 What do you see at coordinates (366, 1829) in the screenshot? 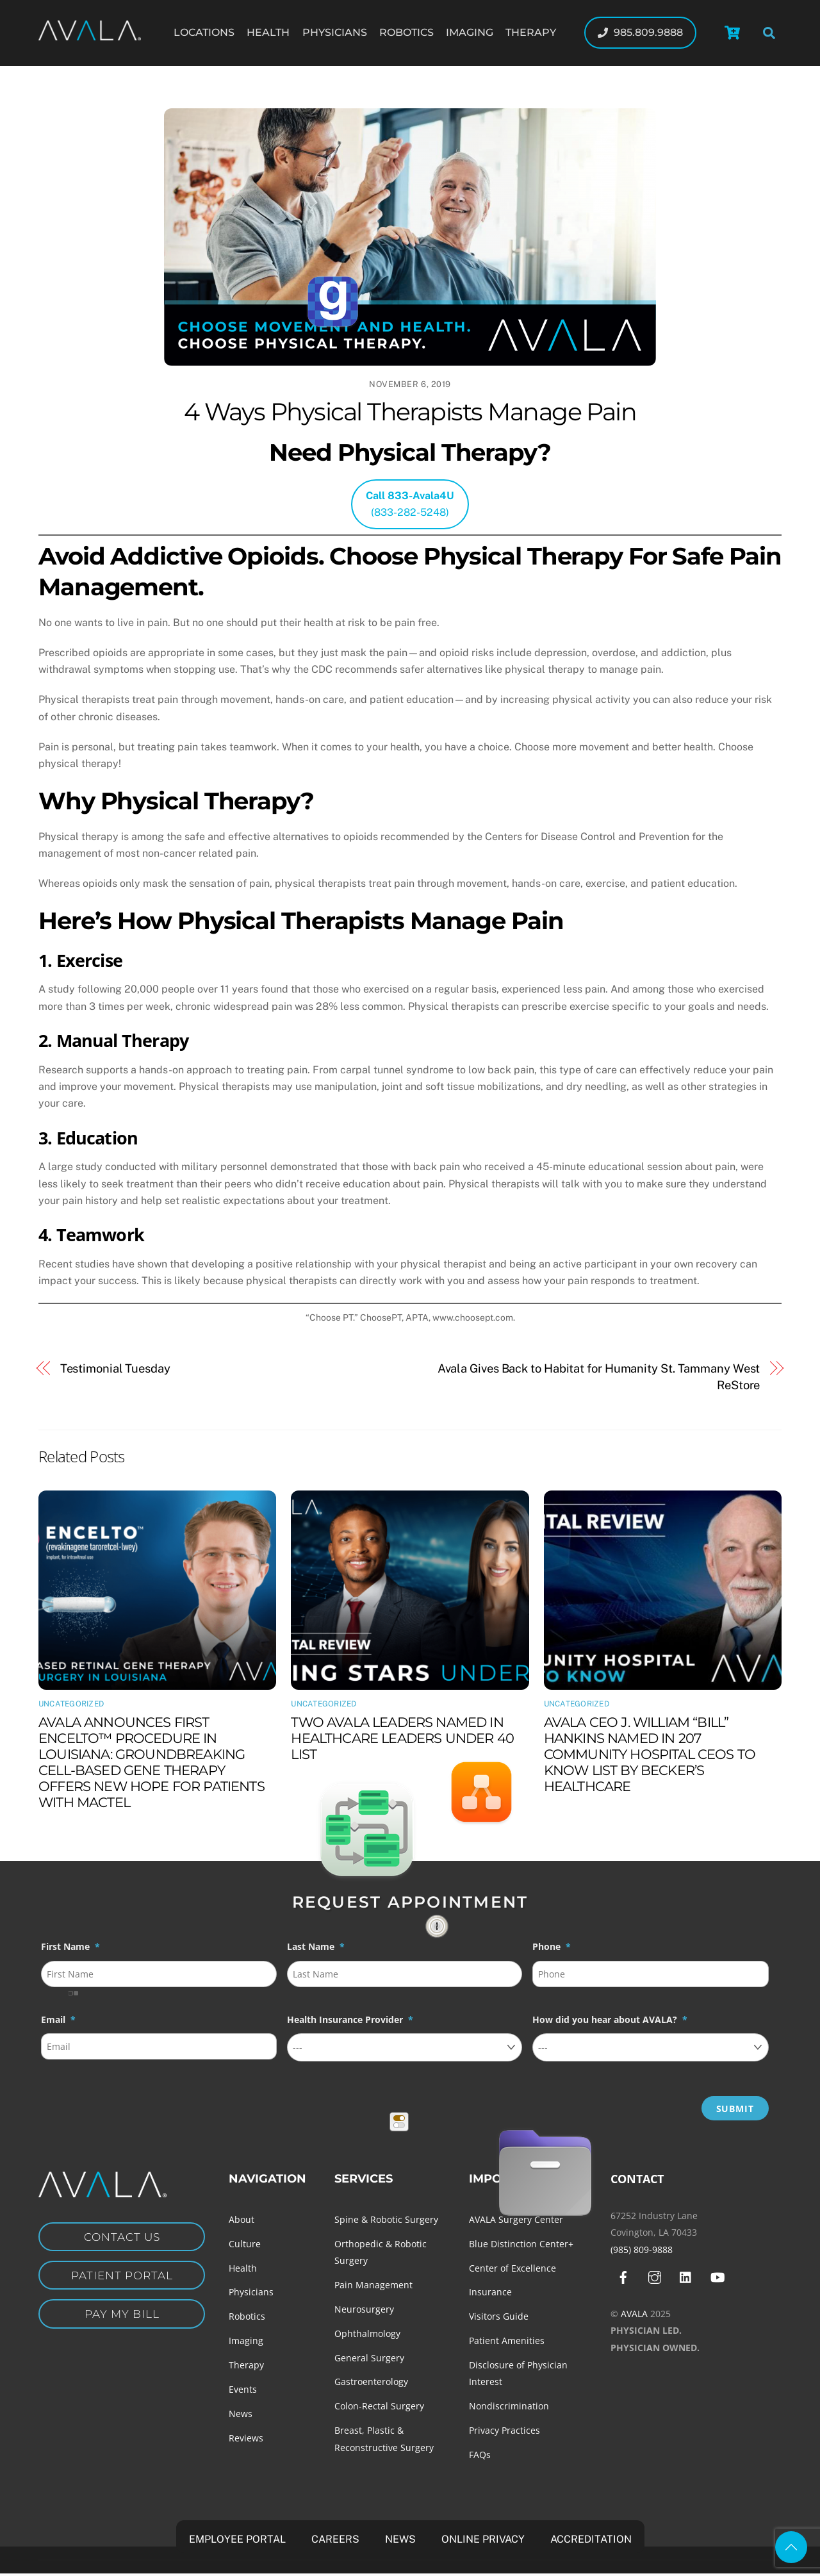
I see `open gaphor modeling application` at bounding box center [366, 1829].